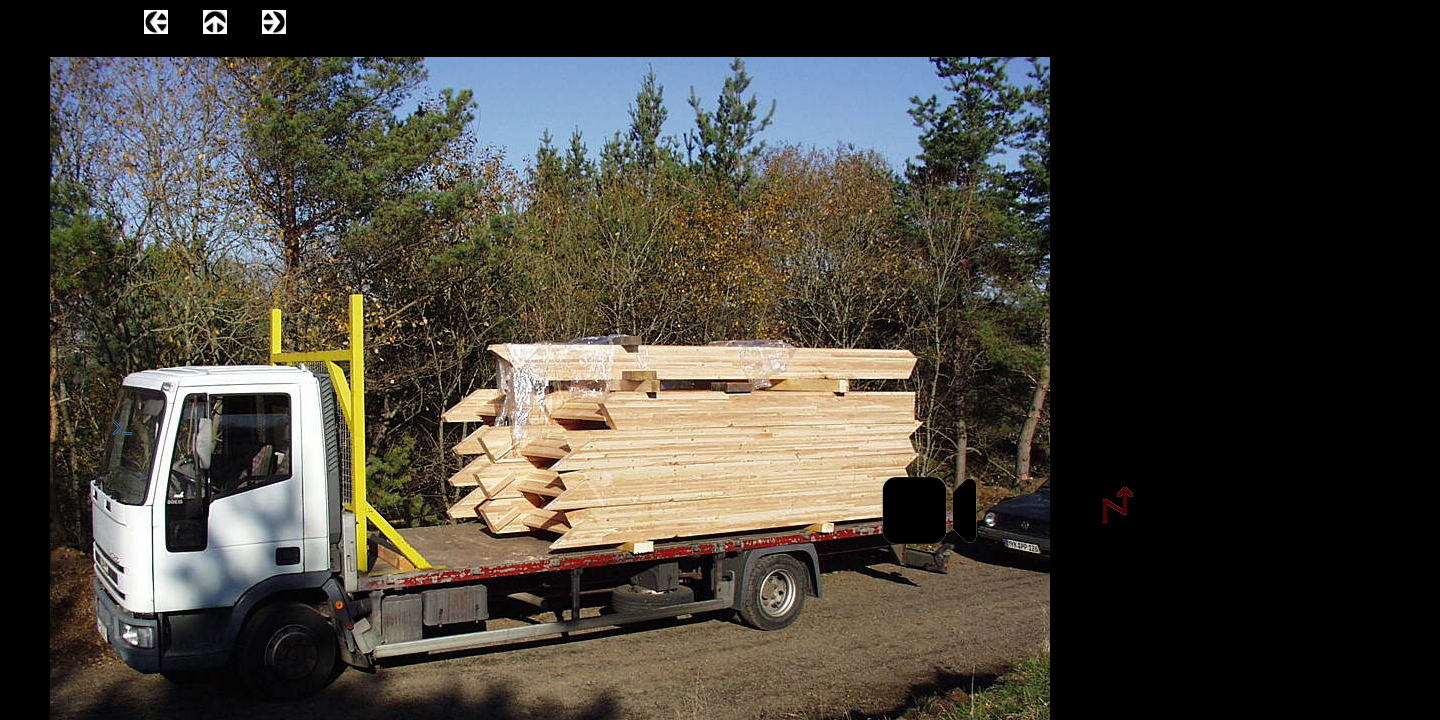 The width and height of the screenshot is (1440, 720). What do you see at coordinates (1117, 505) in the screenshot?
I see `indicates an indirect or alternate route` at bounding box center [1117, 505].